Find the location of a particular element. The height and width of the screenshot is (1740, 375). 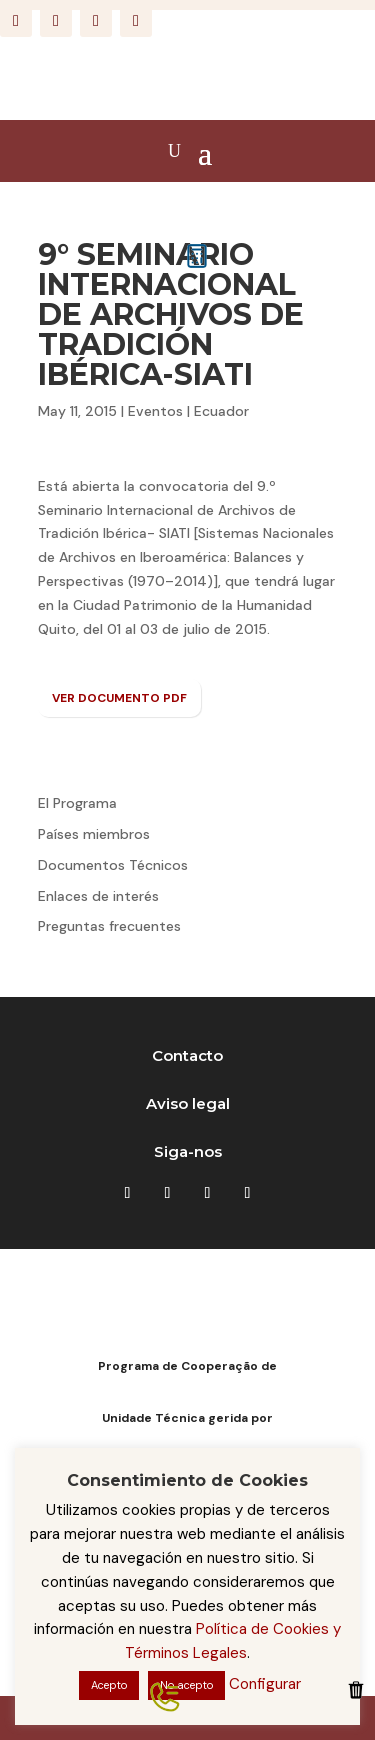

open the calculator app is located at coordinates (197, 256).